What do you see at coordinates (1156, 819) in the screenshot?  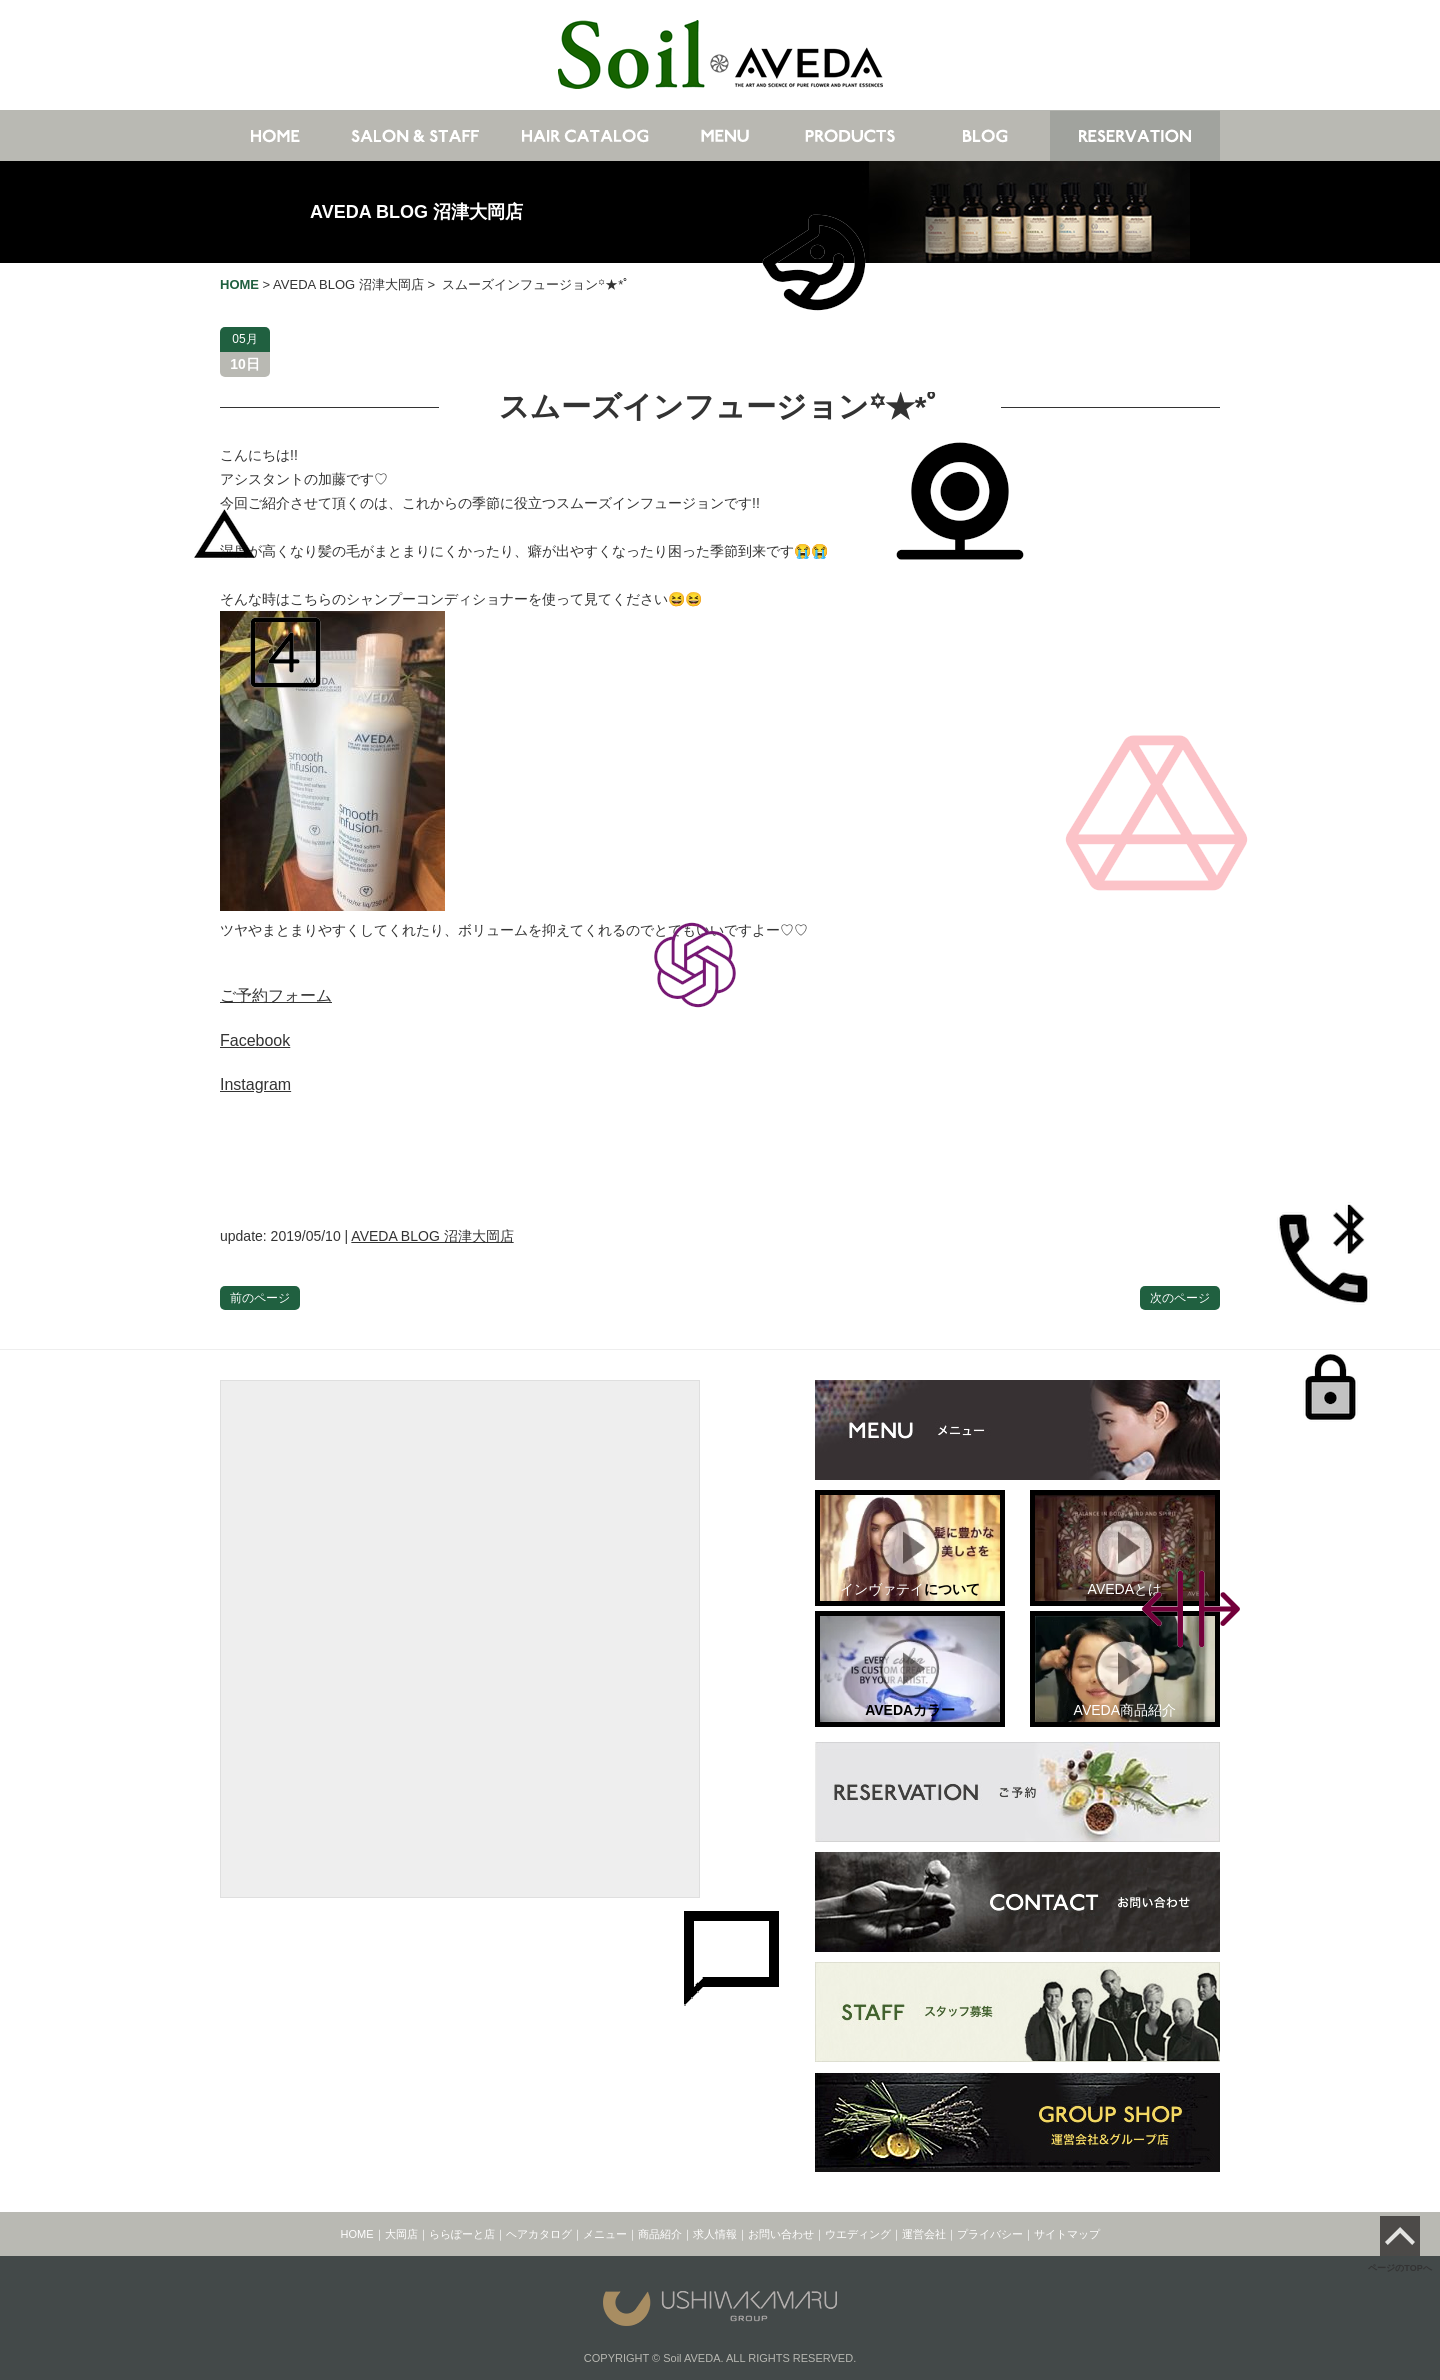 I see `access google drive files` at bounding box center [1156, 819].